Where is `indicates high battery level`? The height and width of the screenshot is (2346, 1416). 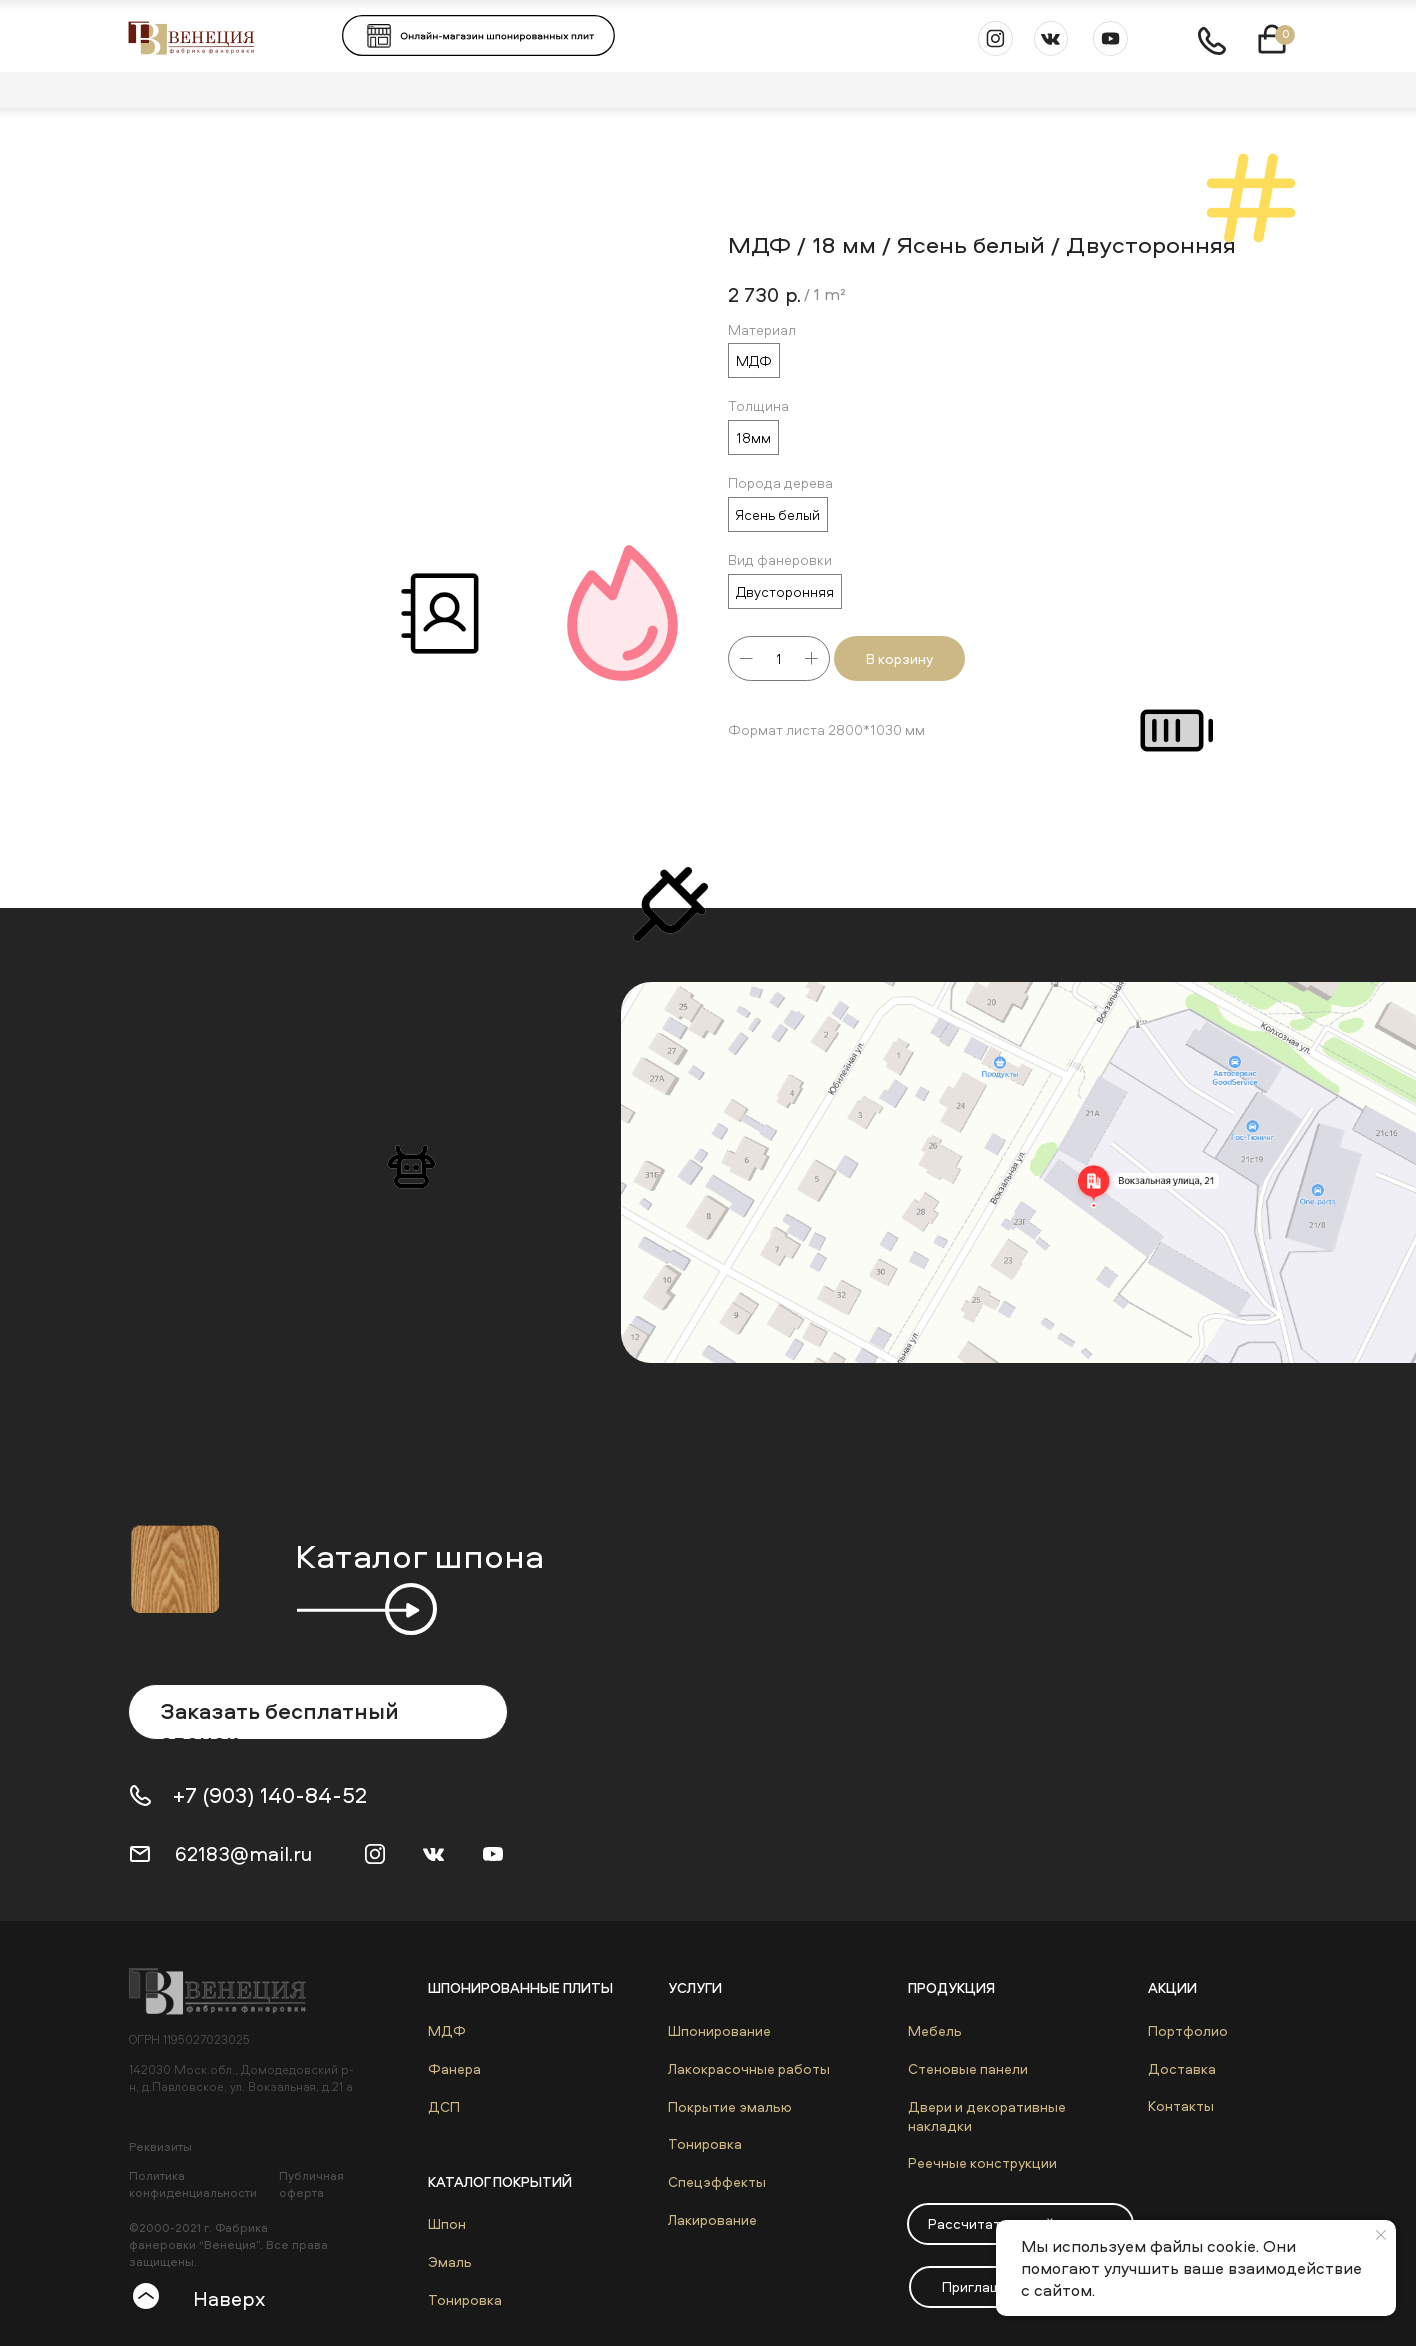 indicates high battery level is located at coordinates (1175, 730).